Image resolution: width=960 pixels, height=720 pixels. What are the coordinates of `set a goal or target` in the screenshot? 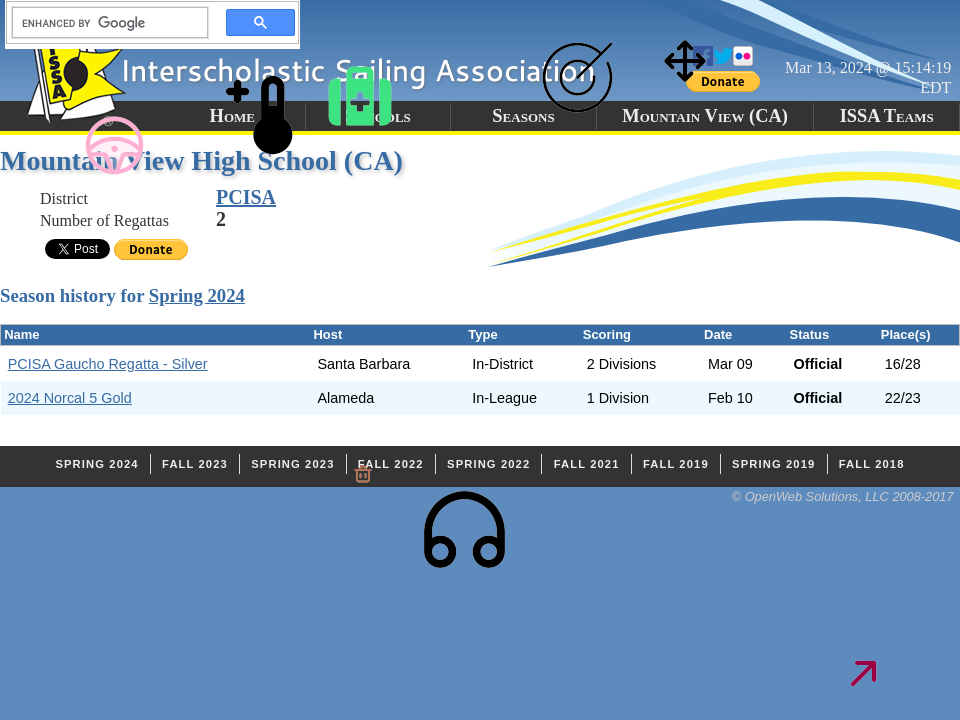 It's located at (577, 77).